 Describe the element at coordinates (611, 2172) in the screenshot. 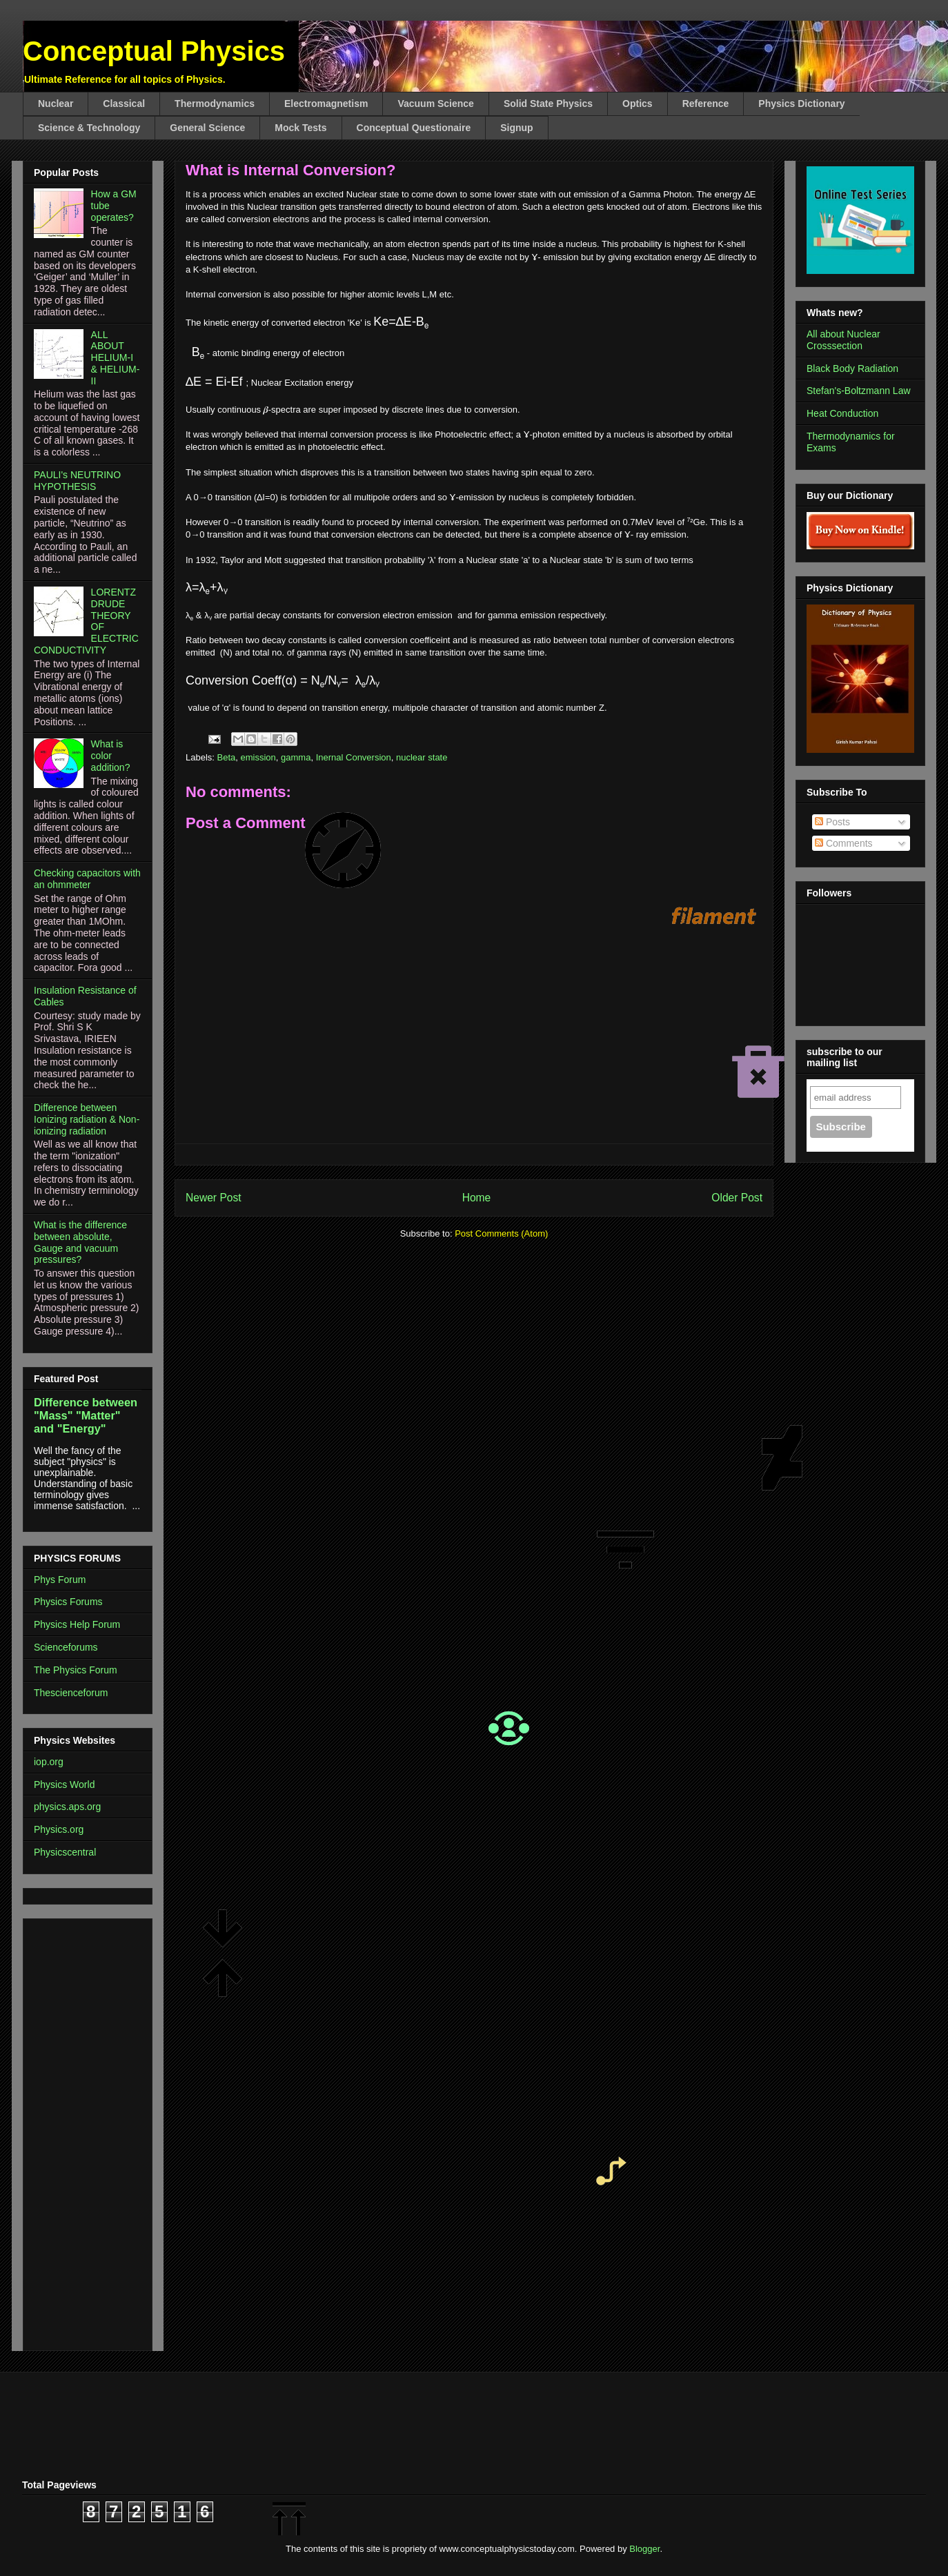

I see `get directions to a destination` at that location.